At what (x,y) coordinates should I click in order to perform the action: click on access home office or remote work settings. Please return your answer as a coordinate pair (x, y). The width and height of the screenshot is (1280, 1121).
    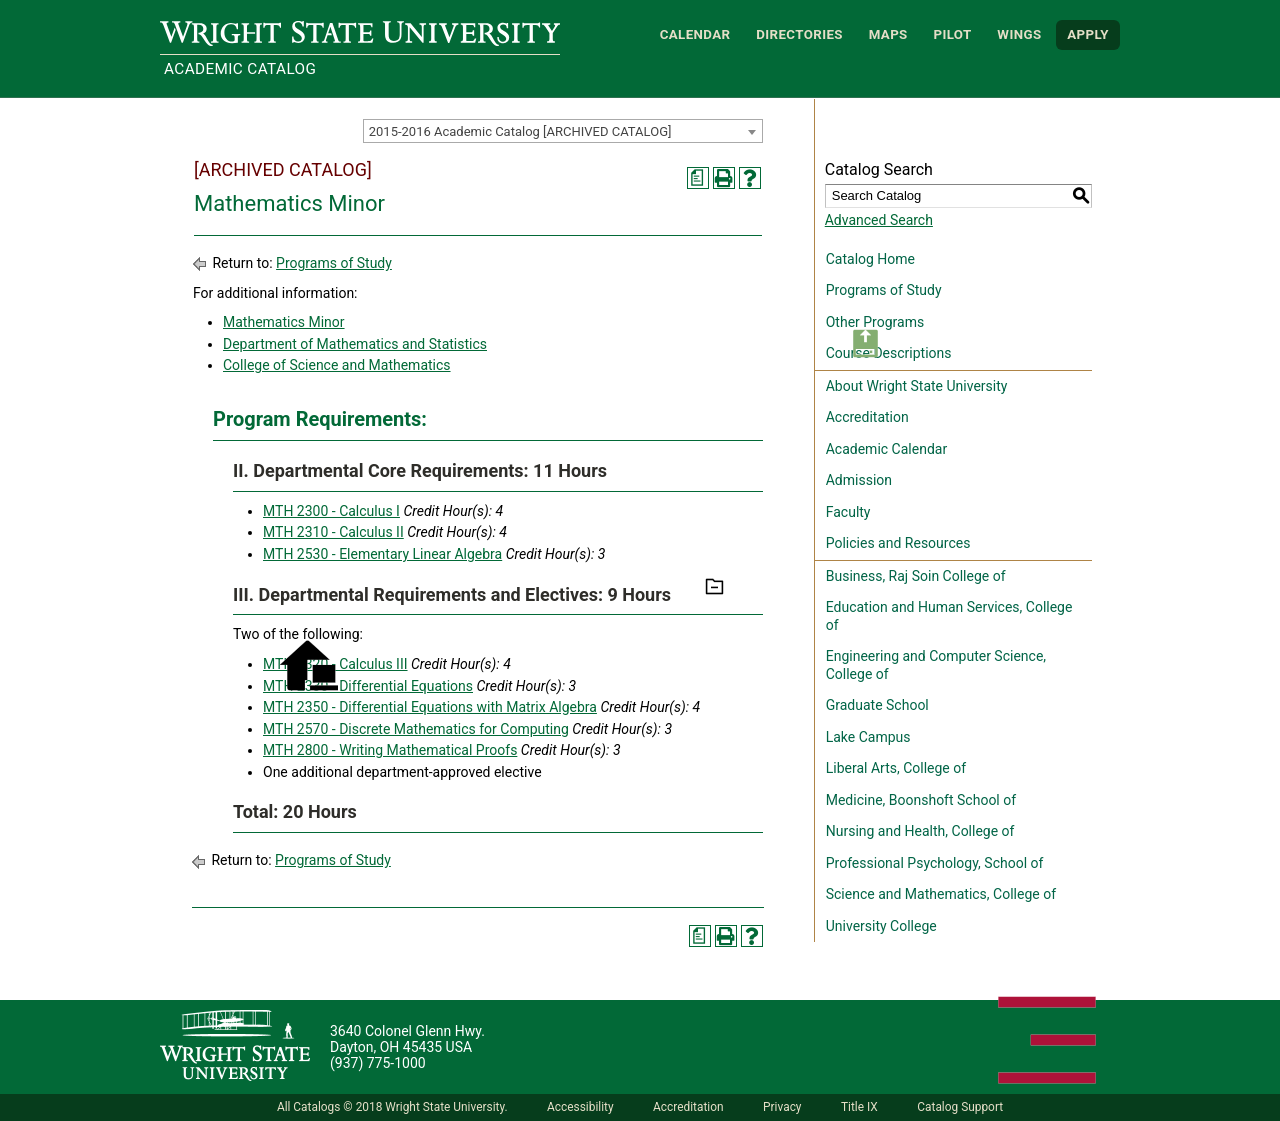
    Looking at the image, I should click on (307, 667).